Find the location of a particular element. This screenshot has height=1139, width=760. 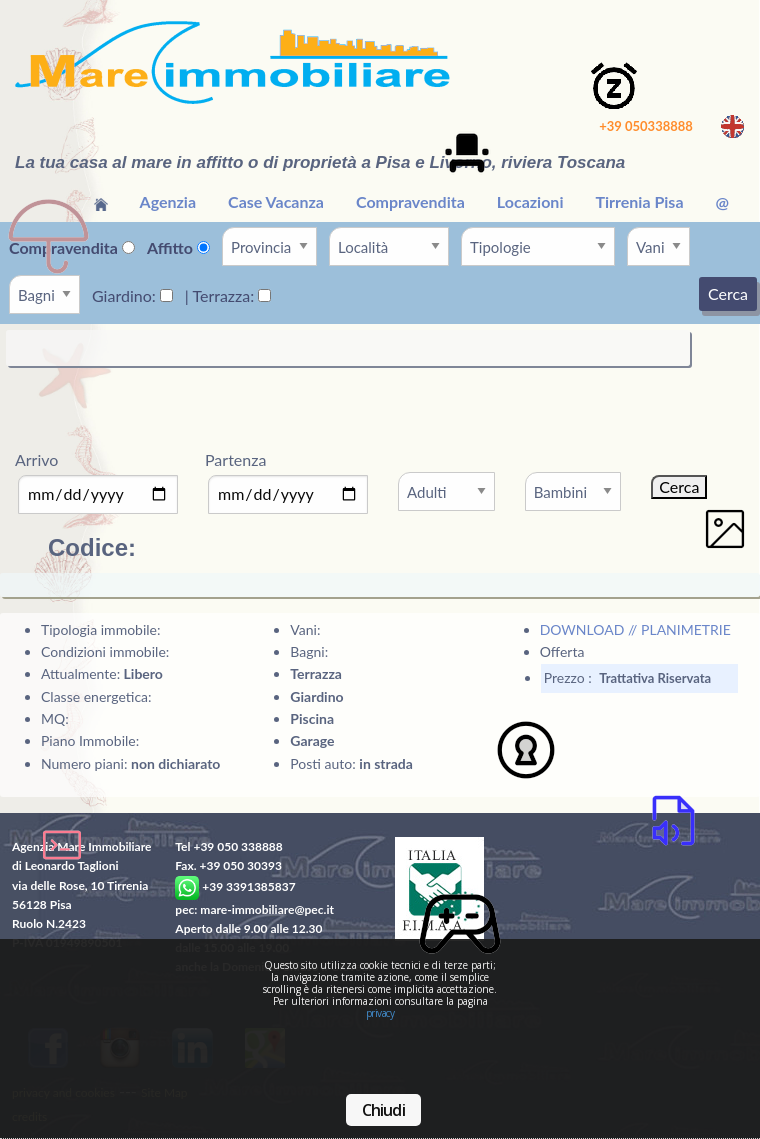

open an audio file is located at coordinates (673, 820).